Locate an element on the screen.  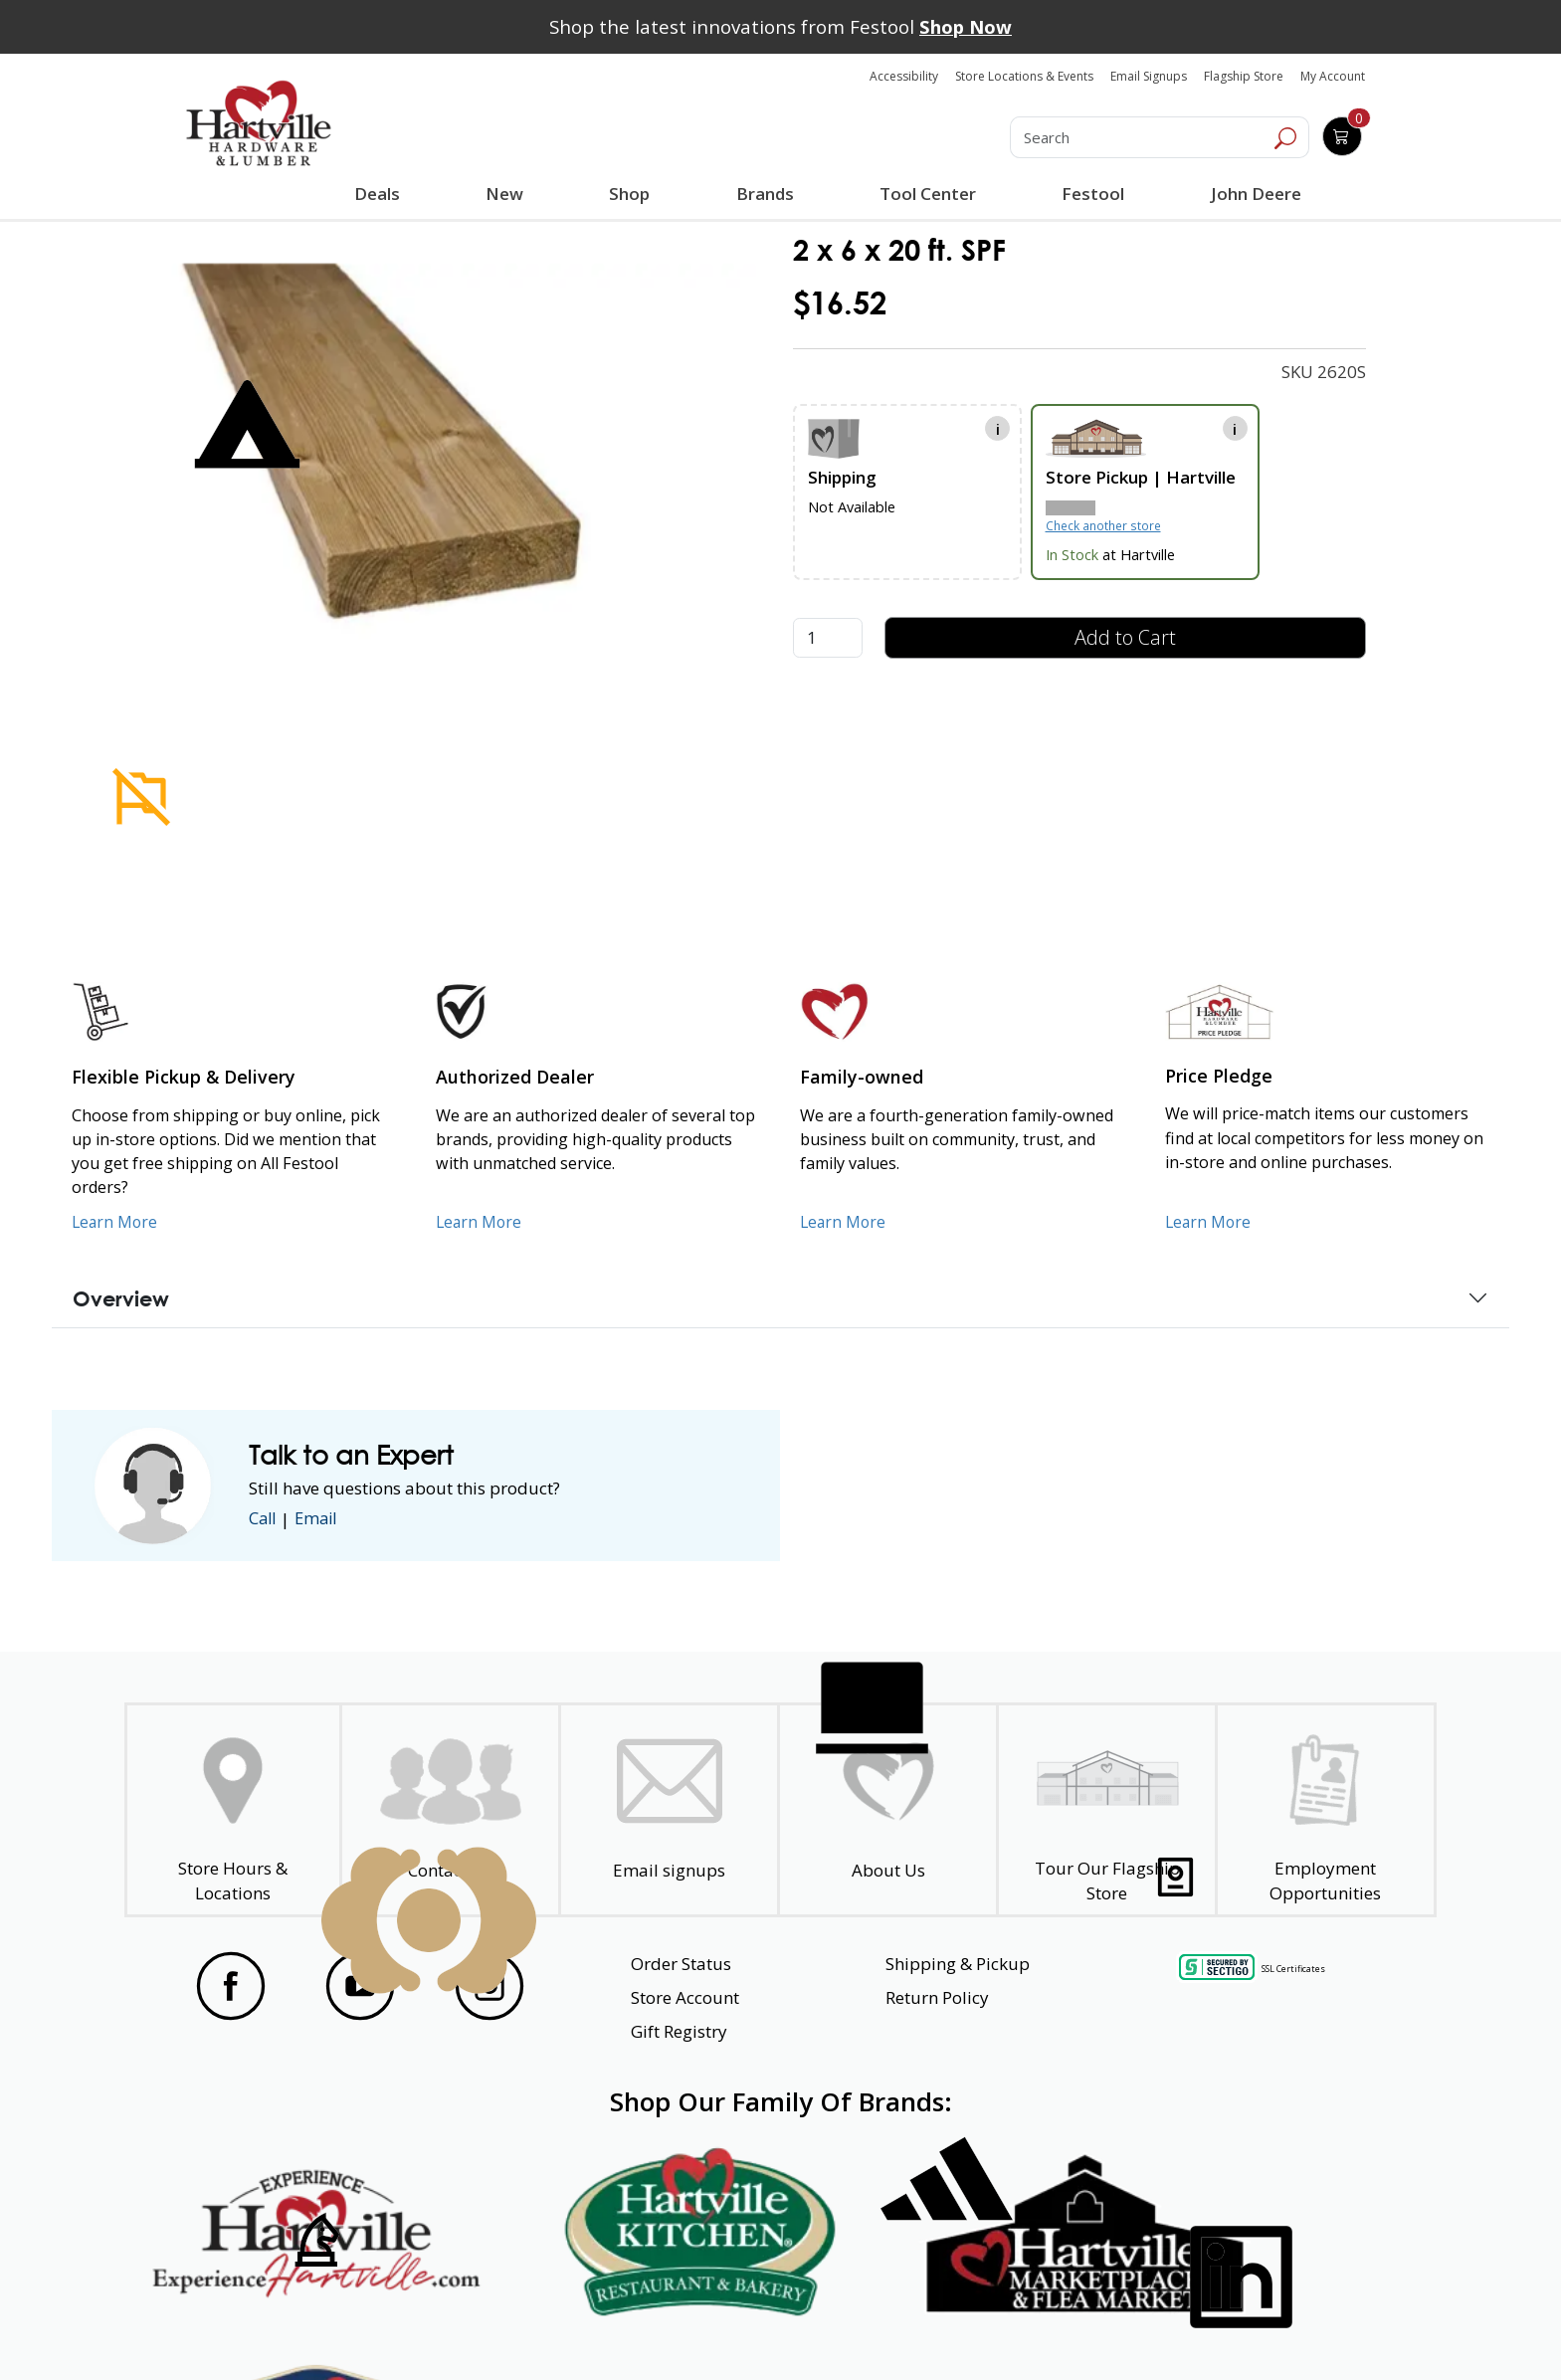
play chess game is located at coordinates (317, 2242).